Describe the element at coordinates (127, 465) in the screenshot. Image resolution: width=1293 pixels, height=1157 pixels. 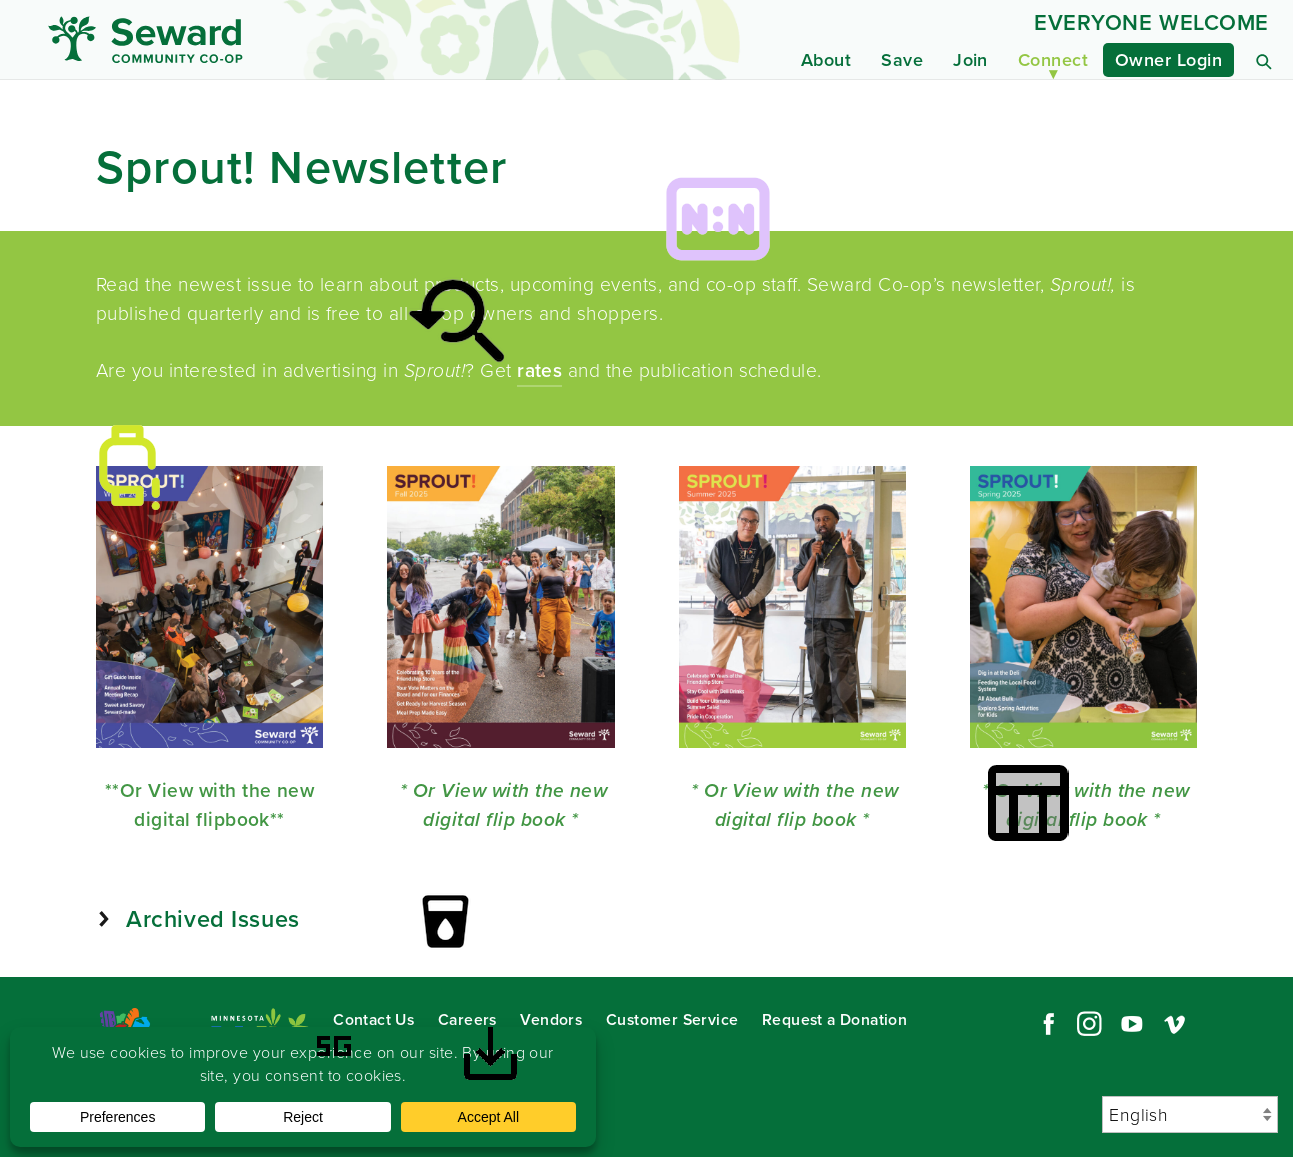
I see `smartwatch alert or notification` at that location.